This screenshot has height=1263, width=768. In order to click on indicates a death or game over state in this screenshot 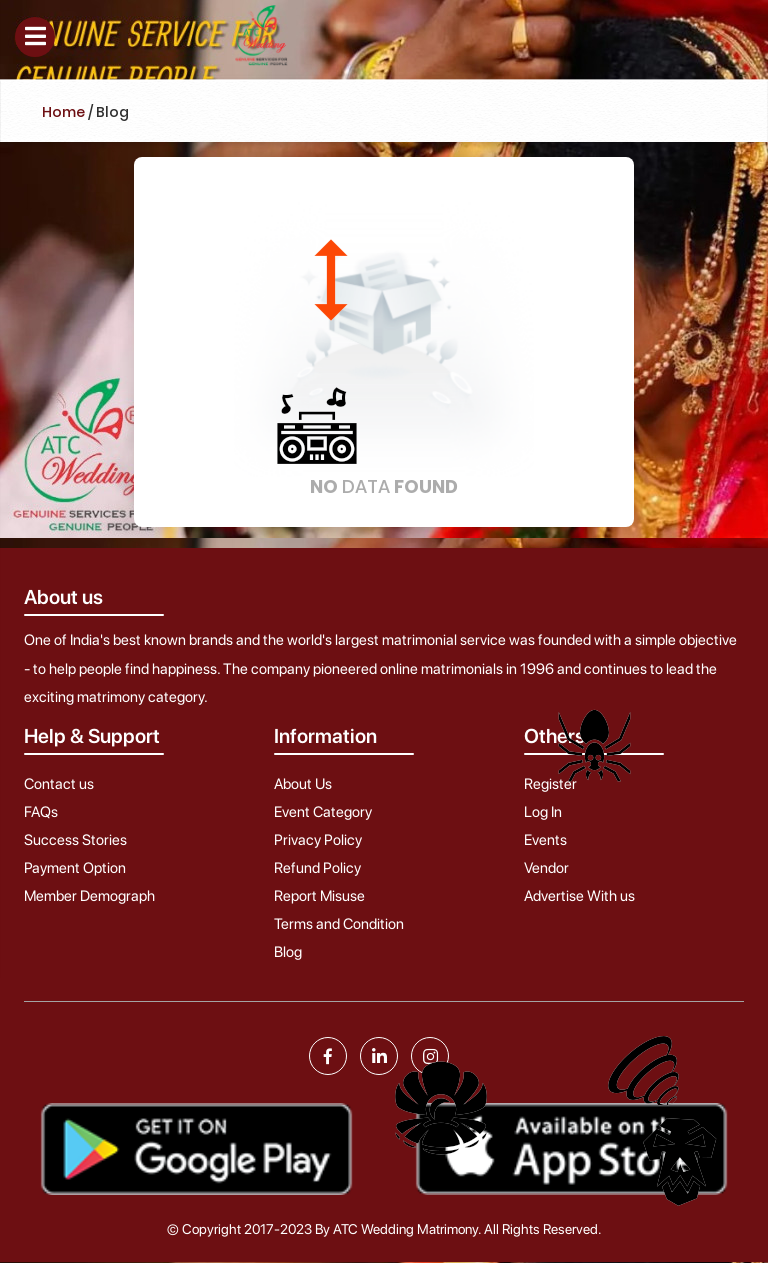, I will do `click(680, 1162)`.